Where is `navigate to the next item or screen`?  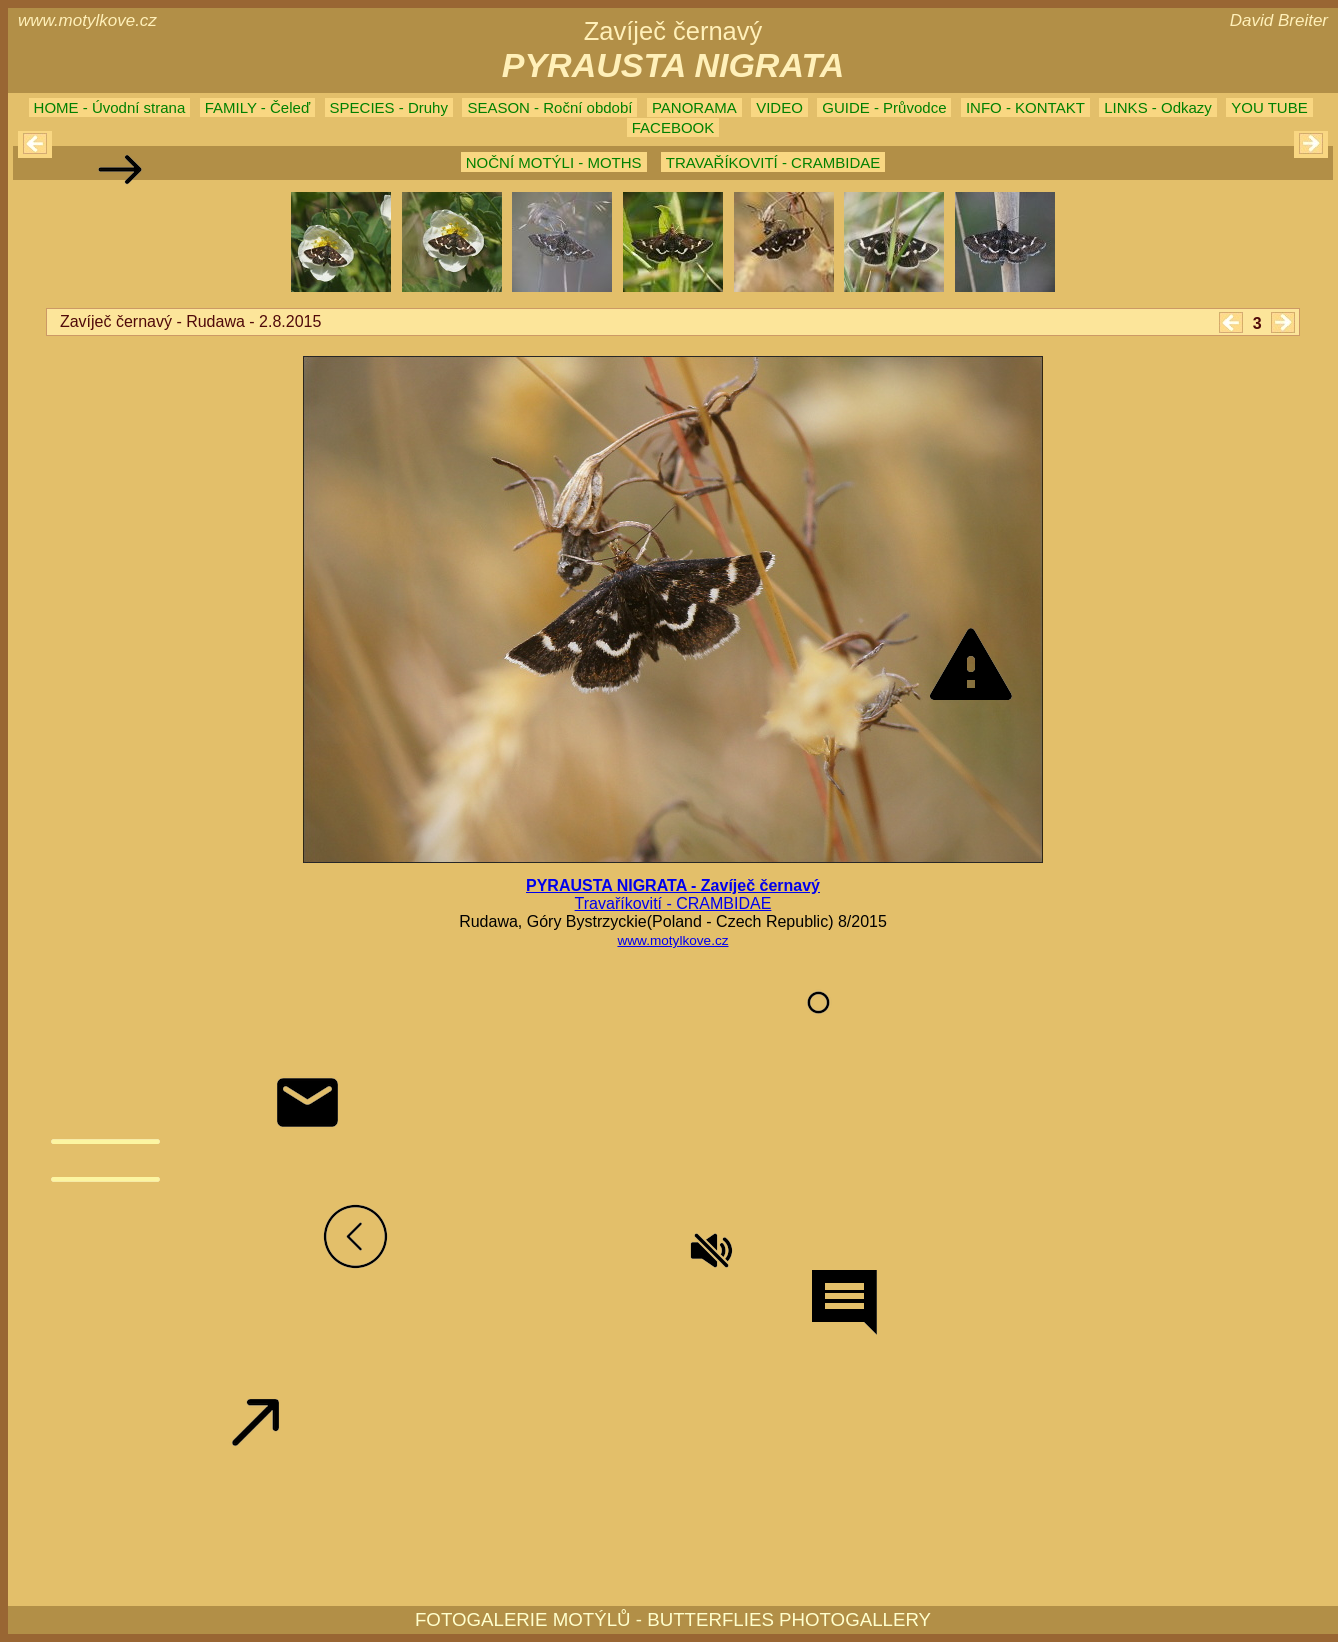 navigate to the next item or screen is located at coordinates (120, 169).